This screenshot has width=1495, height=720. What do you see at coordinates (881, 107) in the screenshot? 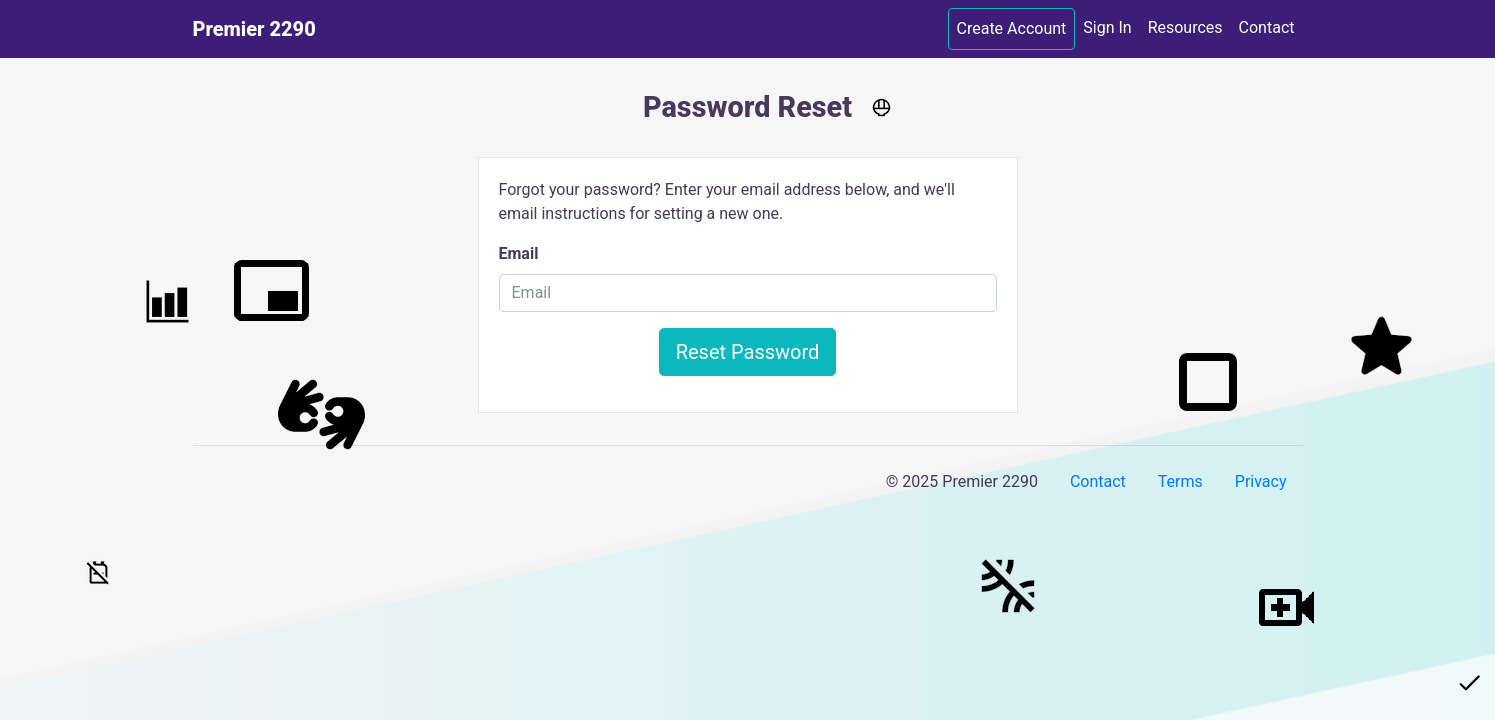
I see `browse asian cuisine or rice dishes` at bounding box center [881, 107].